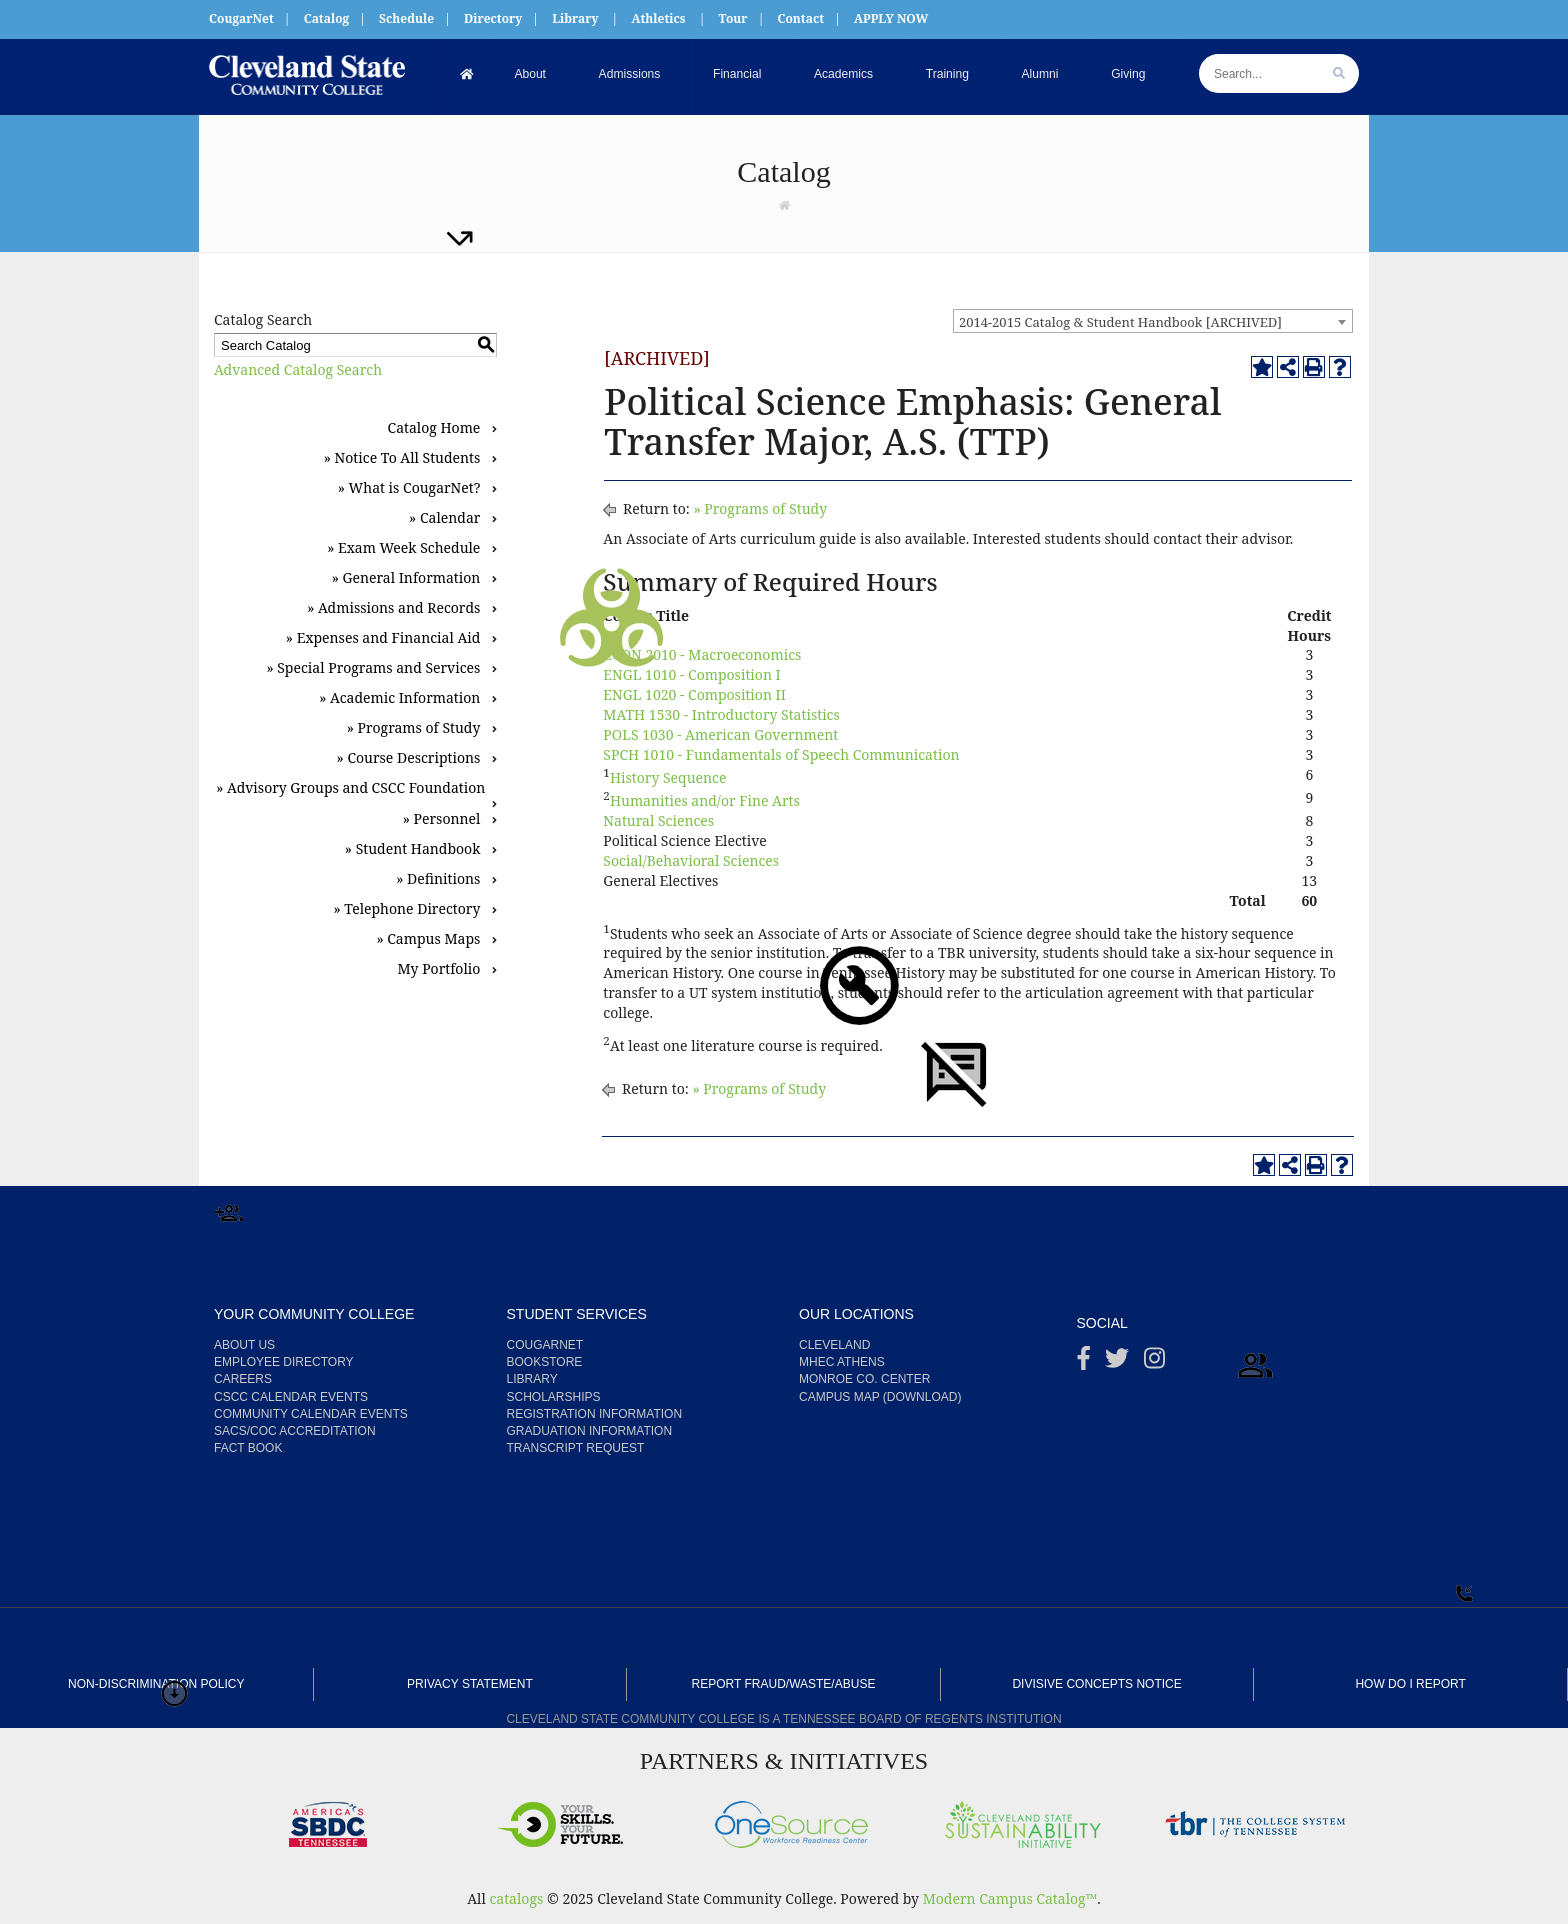 The image size is (1568, 1924). I want to click on indicates hazardous or dangerous content, so click(611, 617).